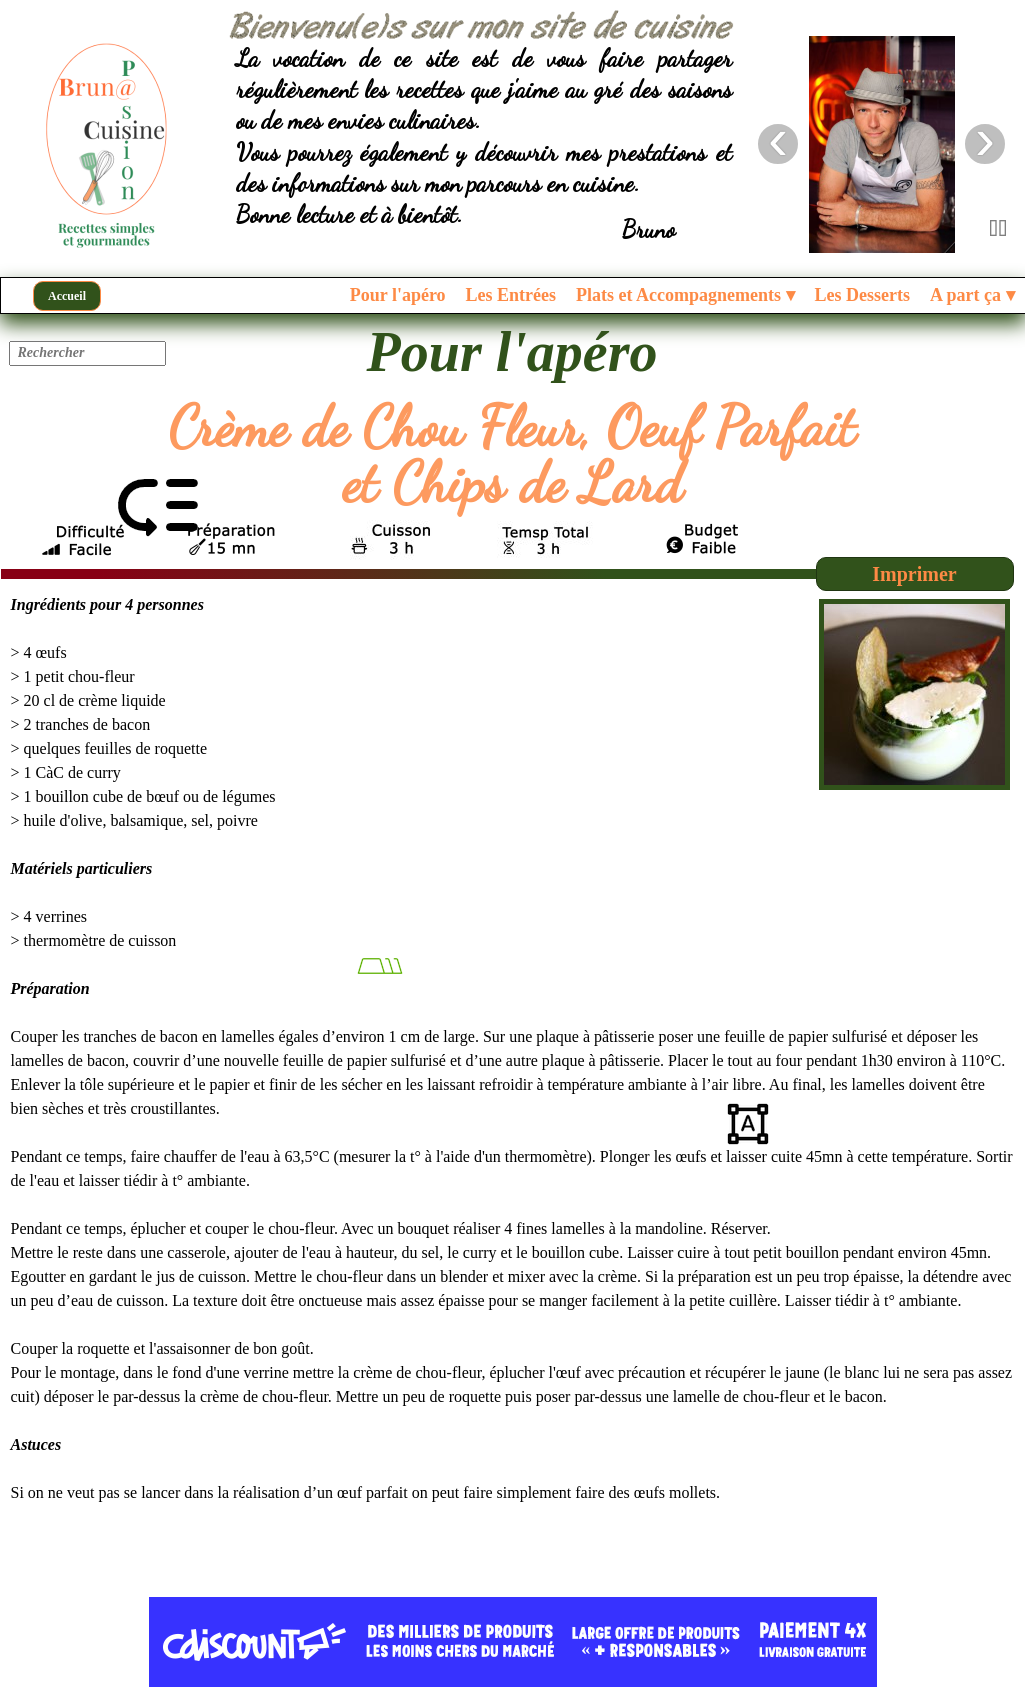  Describe the element at coordinates (158, 507) in the screenshot. I see `move item to the bottom of the list` at that location.